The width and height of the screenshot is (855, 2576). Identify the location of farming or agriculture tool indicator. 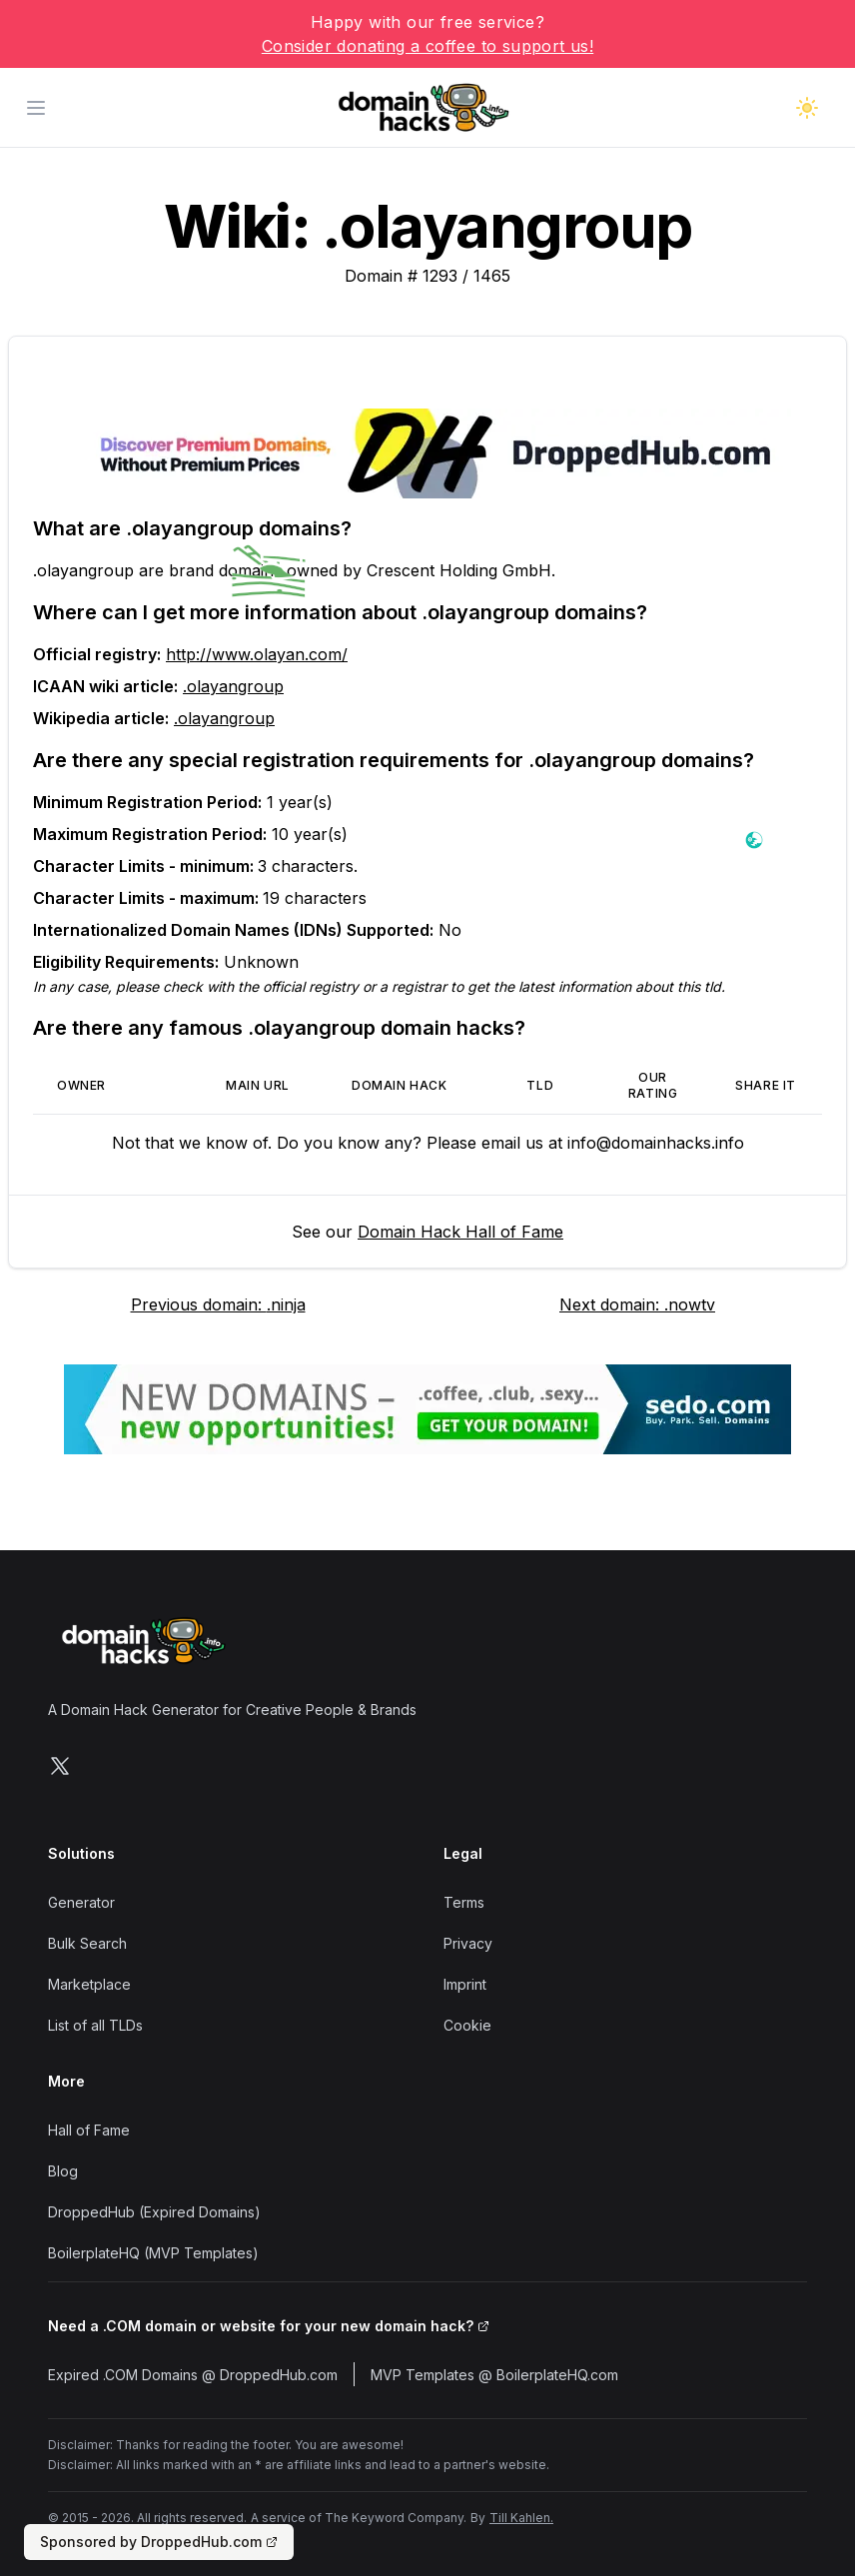
(269, 560).